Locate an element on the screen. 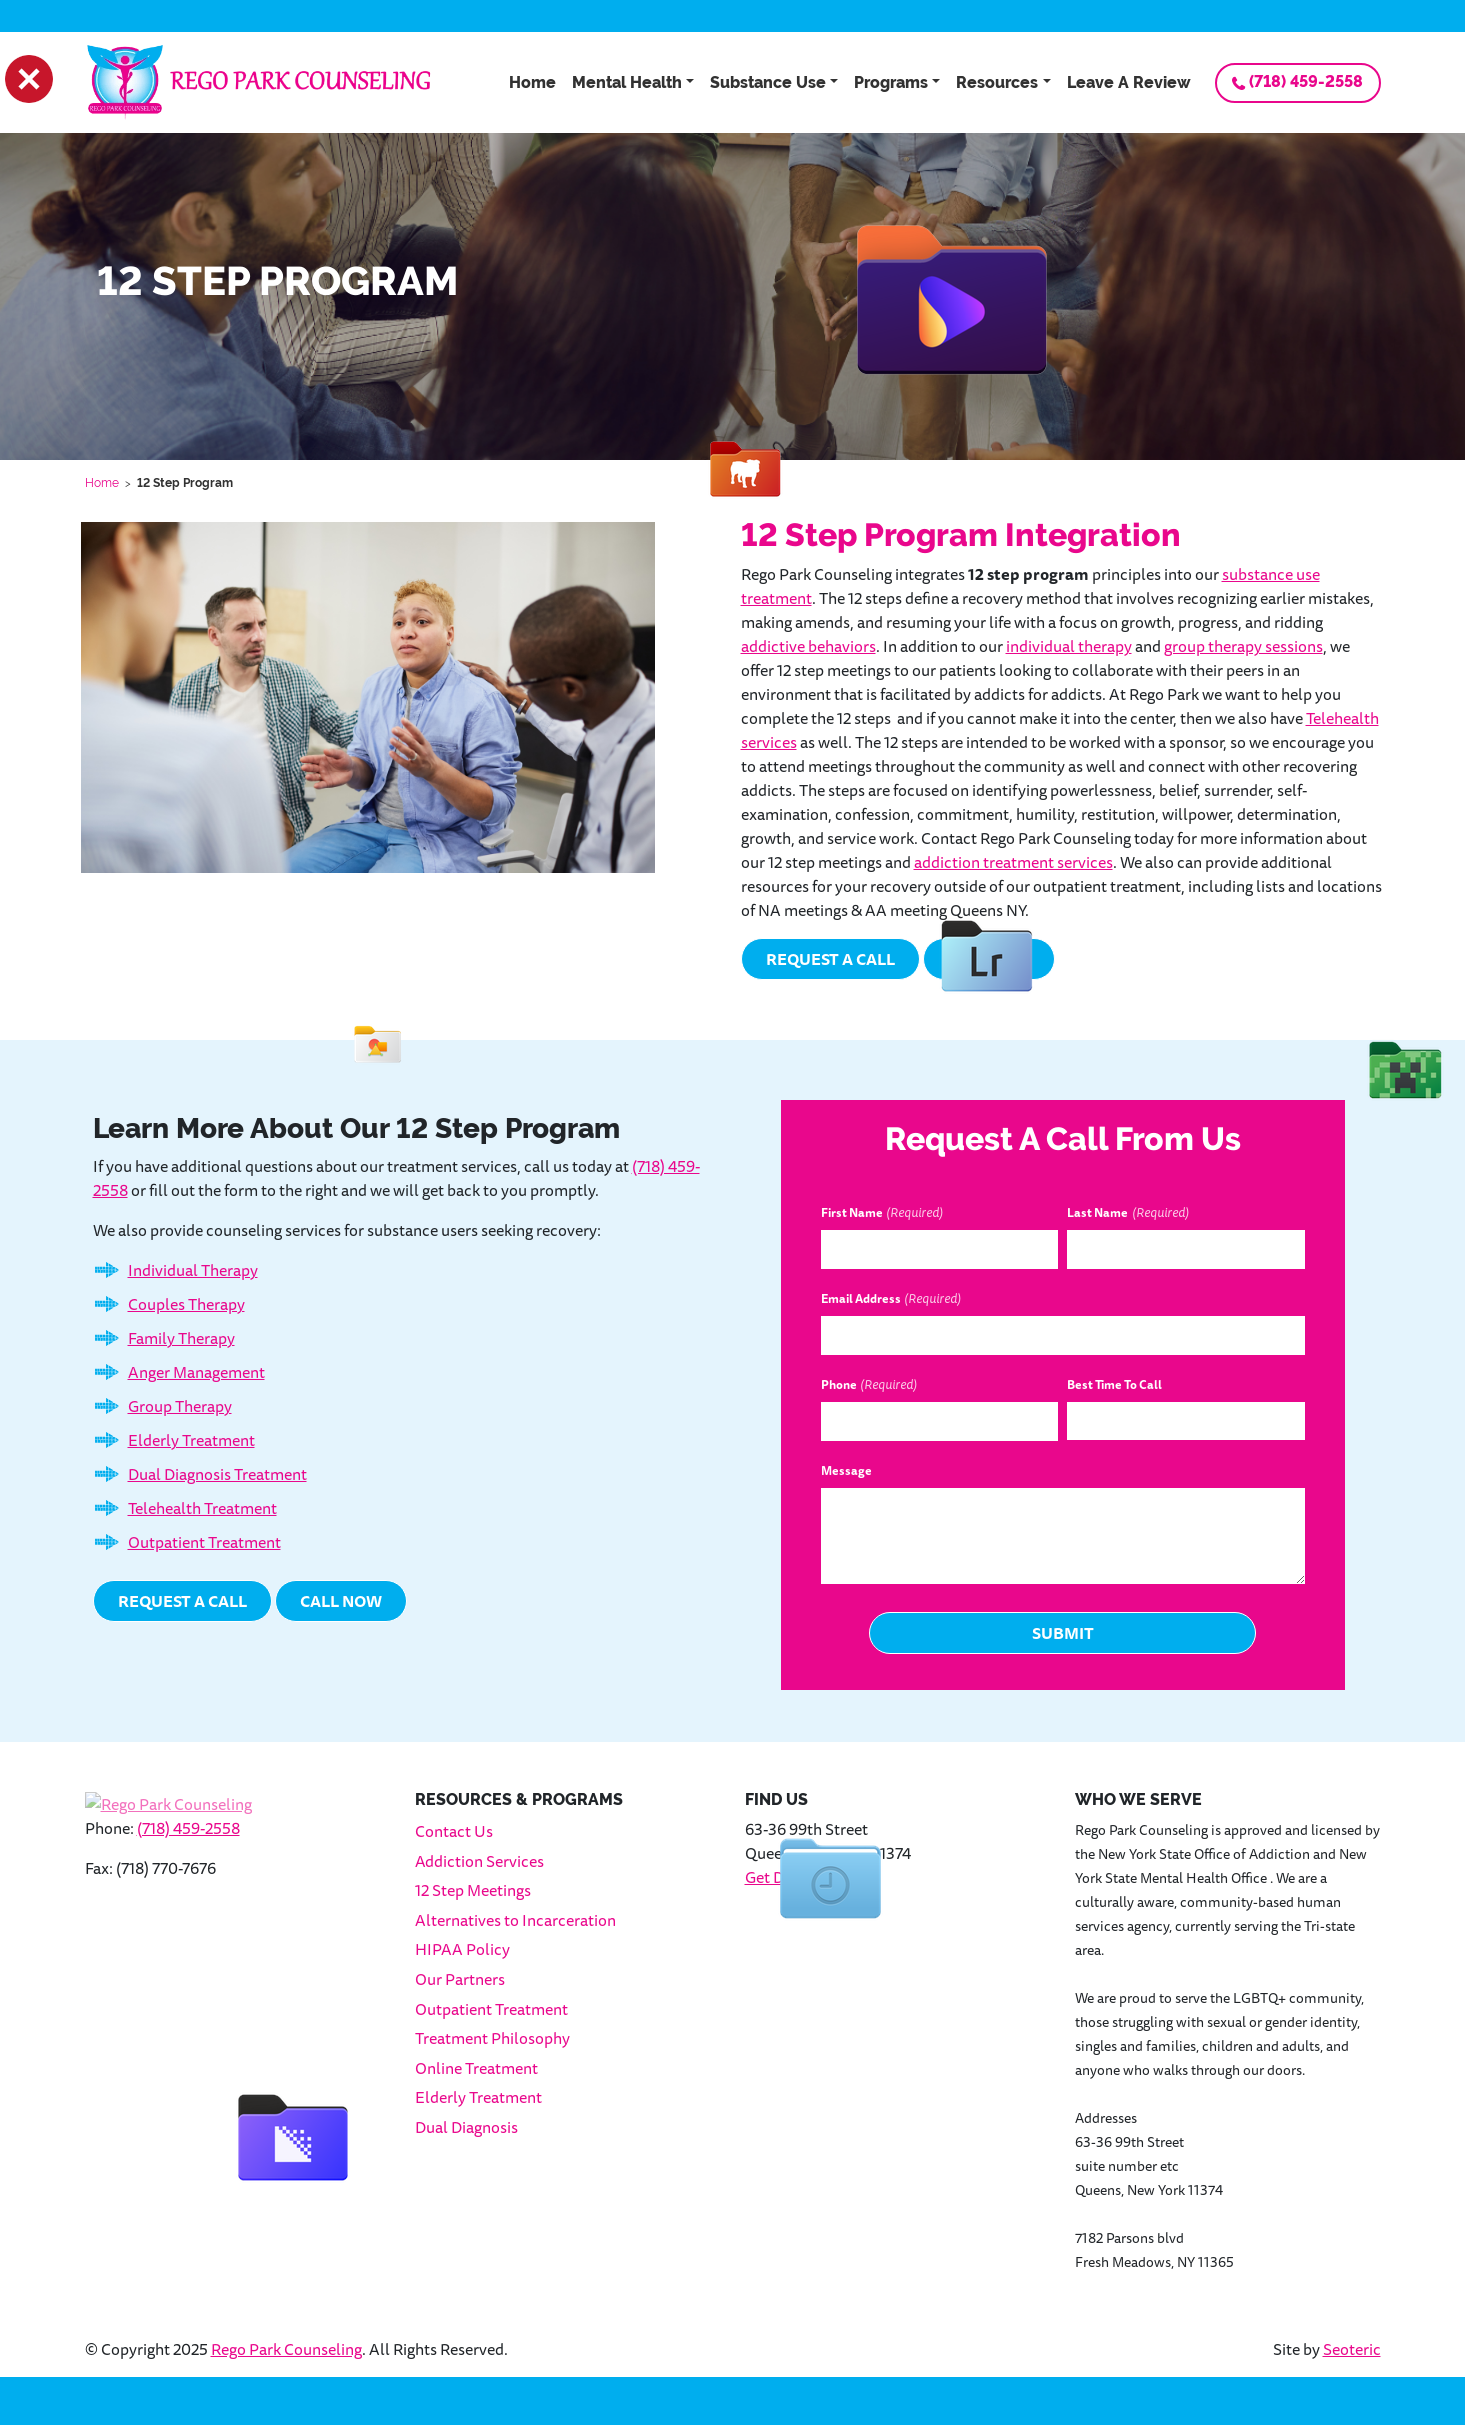  dismiss or cancel a dialog is located at coordinates (29, 79).